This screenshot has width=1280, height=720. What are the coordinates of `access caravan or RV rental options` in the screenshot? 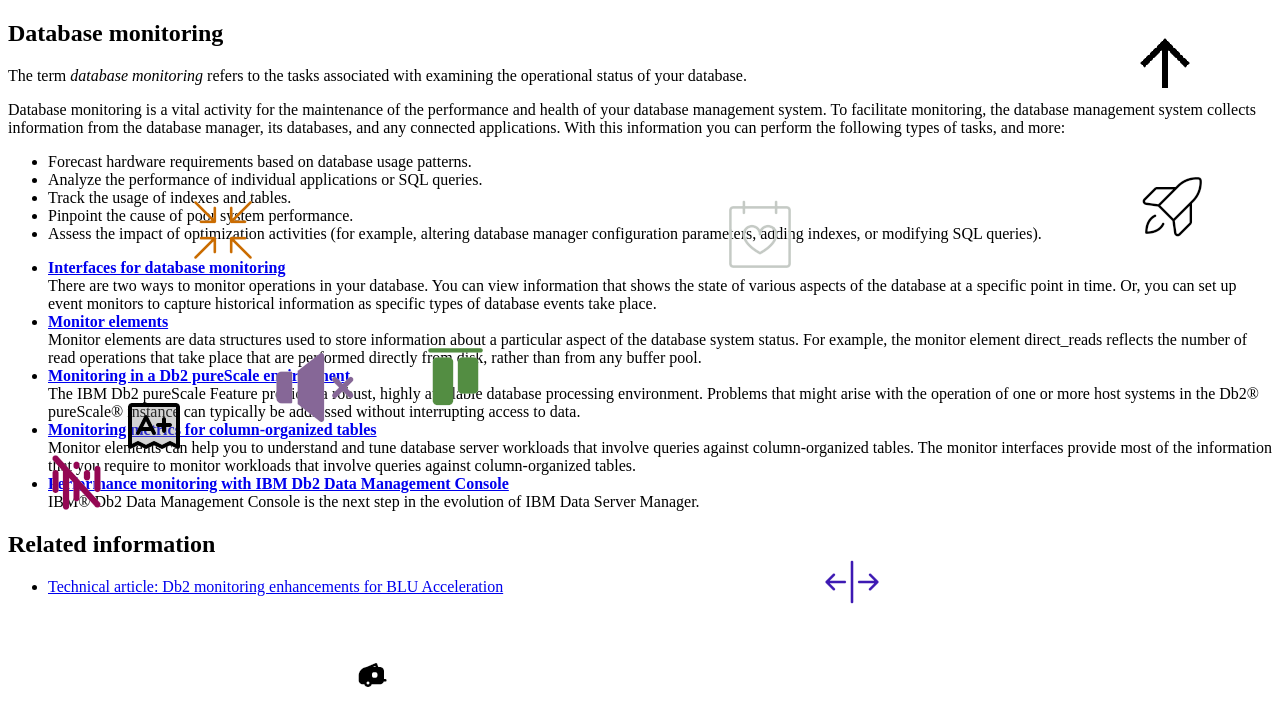 It's located at (372, 675).